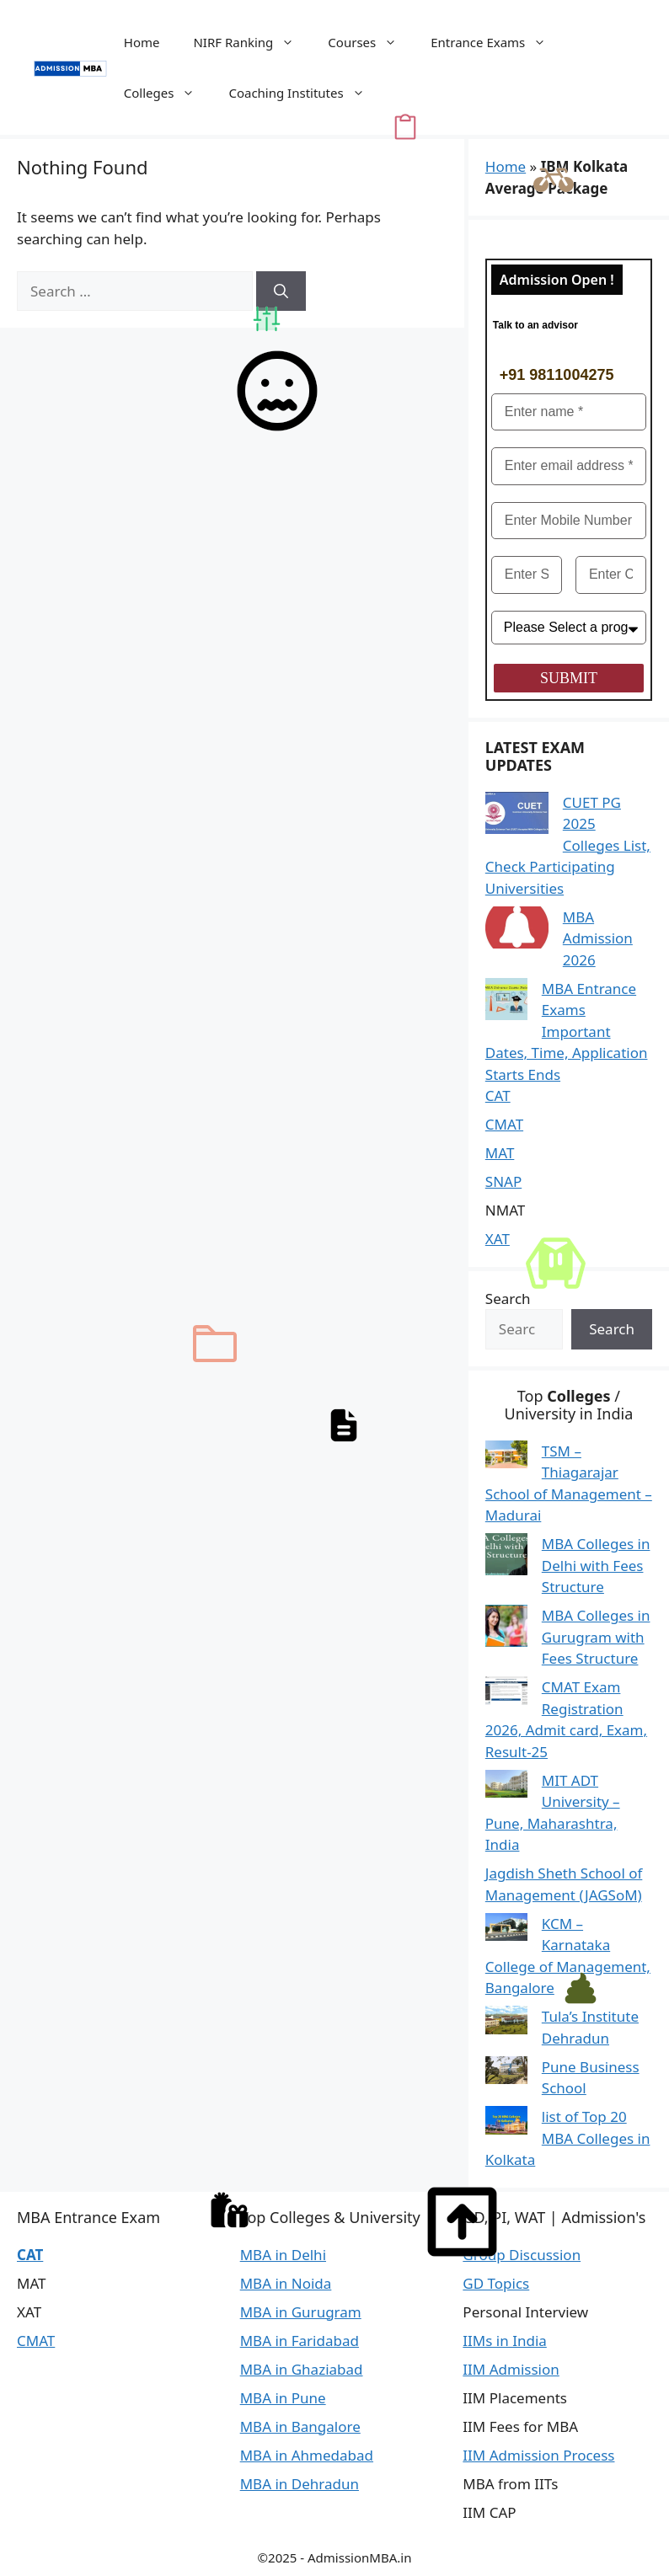 The height and width of the screenshot is (2576, 669). I want to click on open folder to view files, so click(215, 1344).